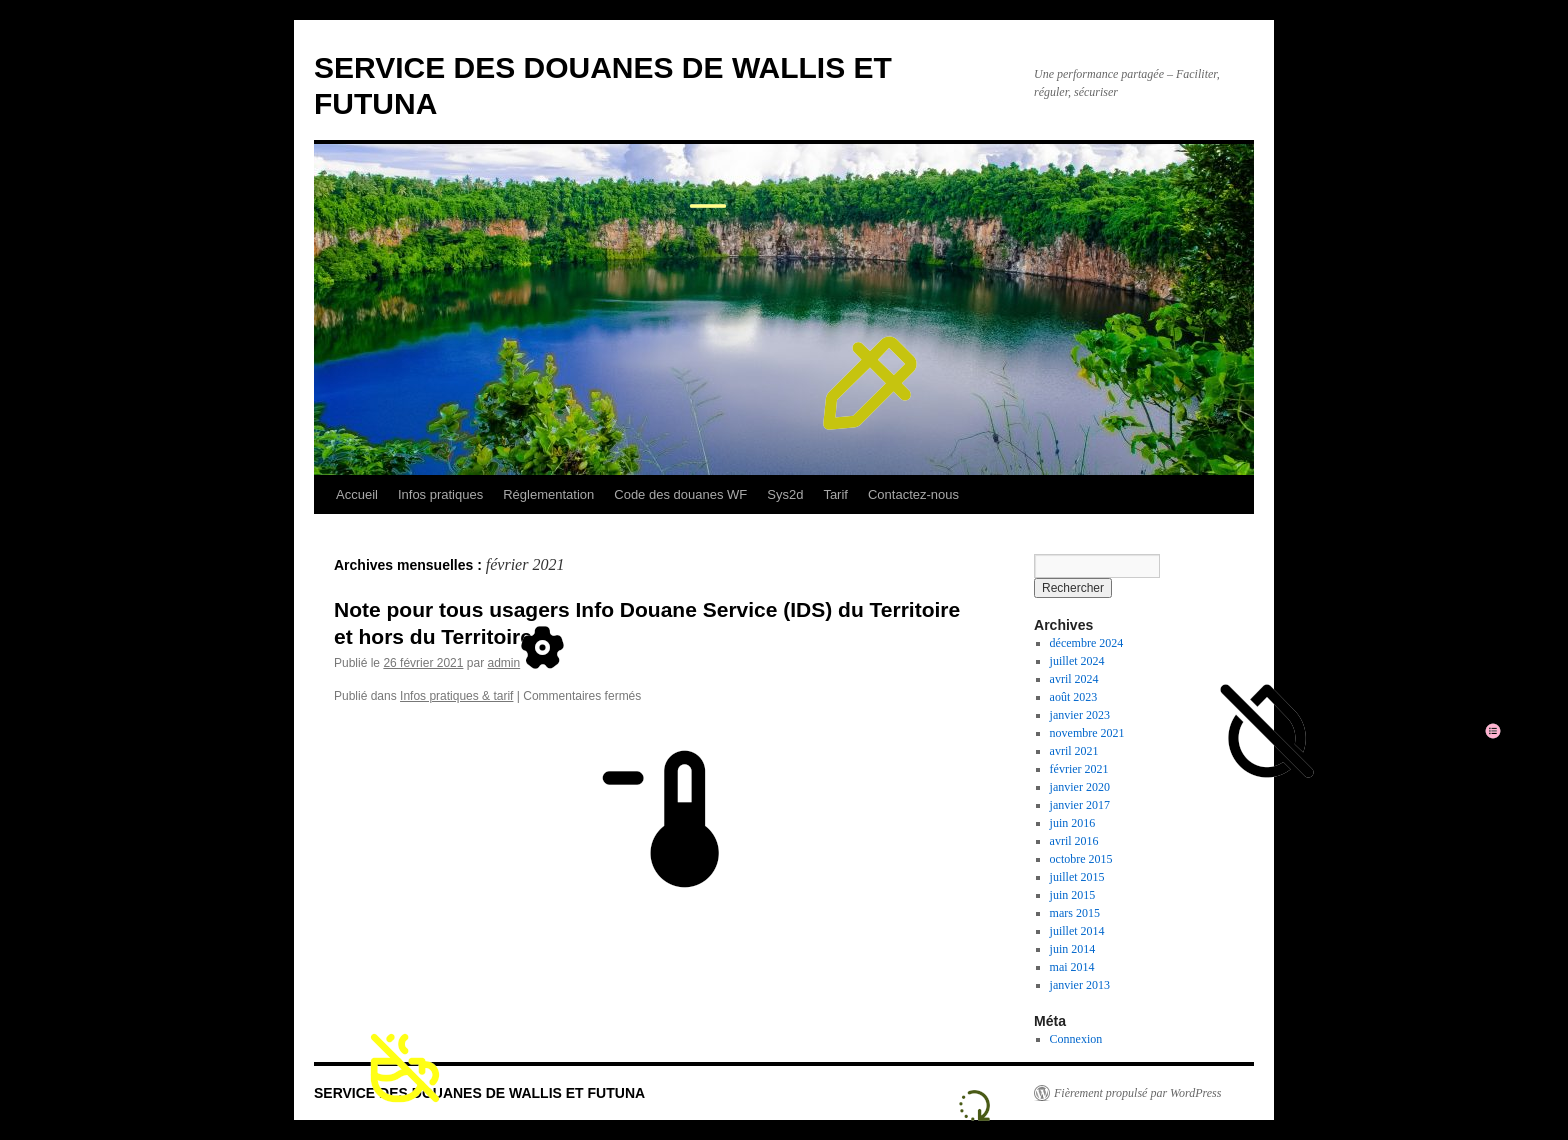 This screenshot has width=1568, height=1140. Describe the element at coordinates (405, 1068) in the screenshot. I see `disable coffee break reminder` at that location.